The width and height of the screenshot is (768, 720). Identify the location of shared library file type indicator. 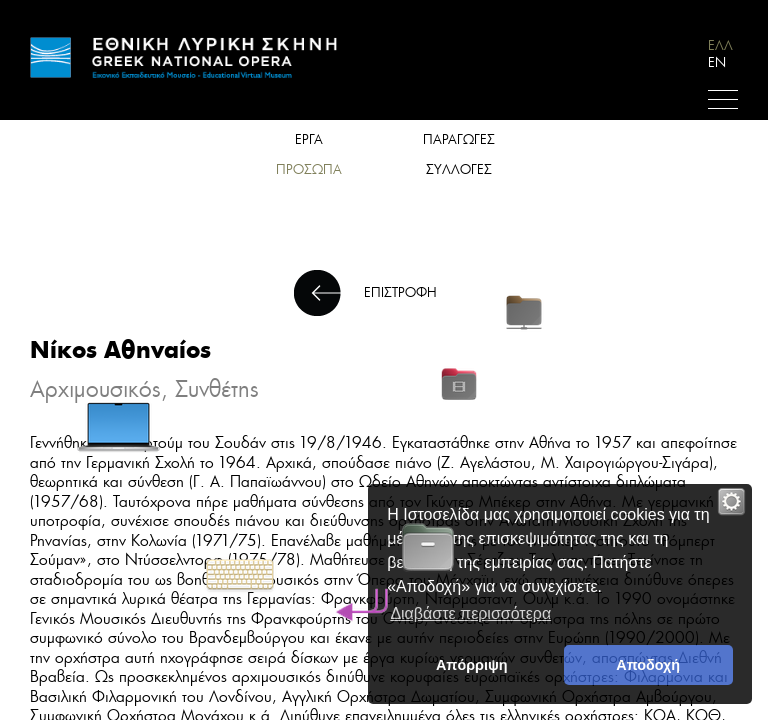
(731, 501).